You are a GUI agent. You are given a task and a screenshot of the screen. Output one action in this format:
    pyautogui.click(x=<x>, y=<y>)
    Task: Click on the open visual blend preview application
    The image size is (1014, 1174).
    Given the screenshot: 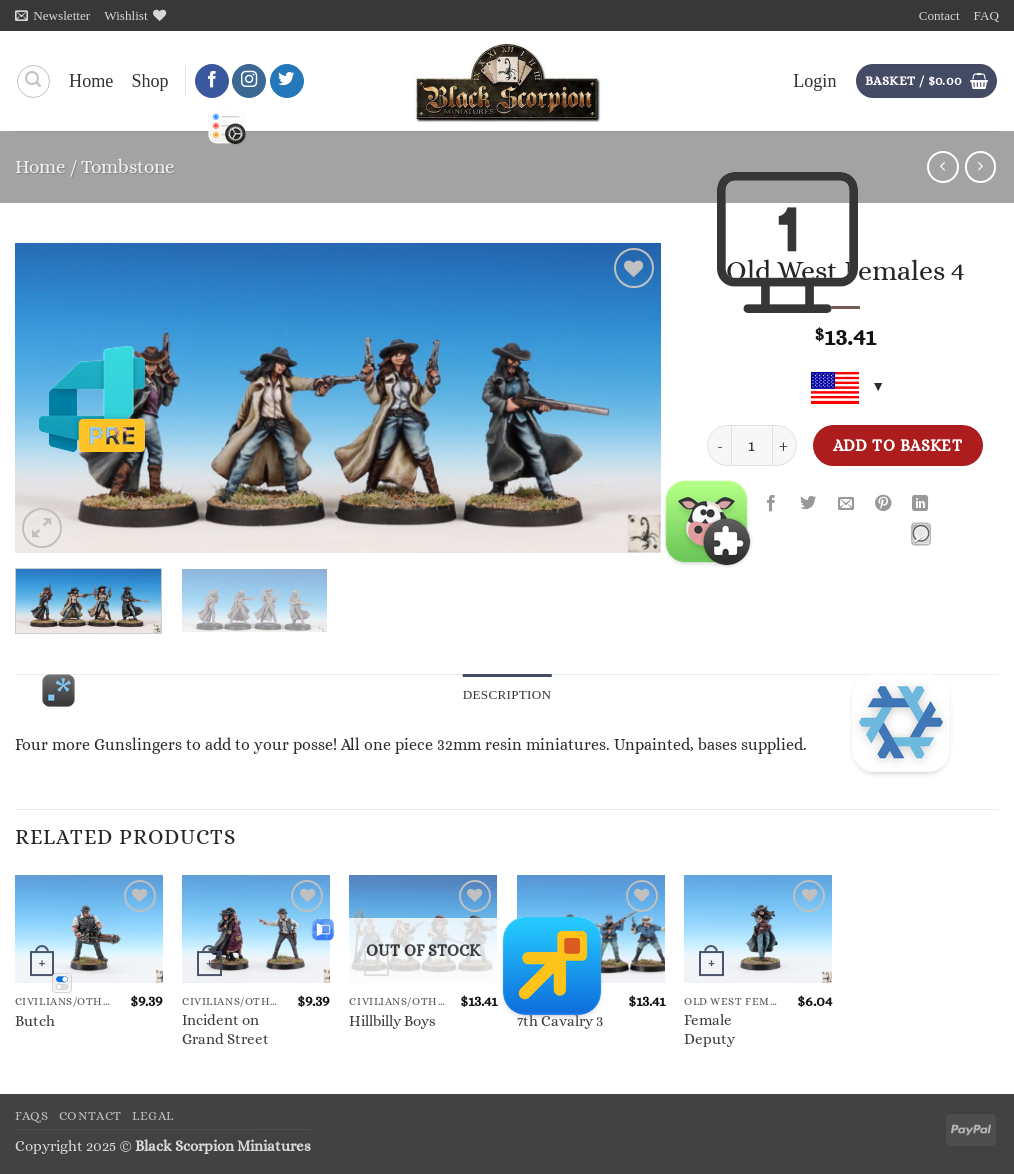 What is the action you would take?
    pyautogui.click(x=92, y=399)
    